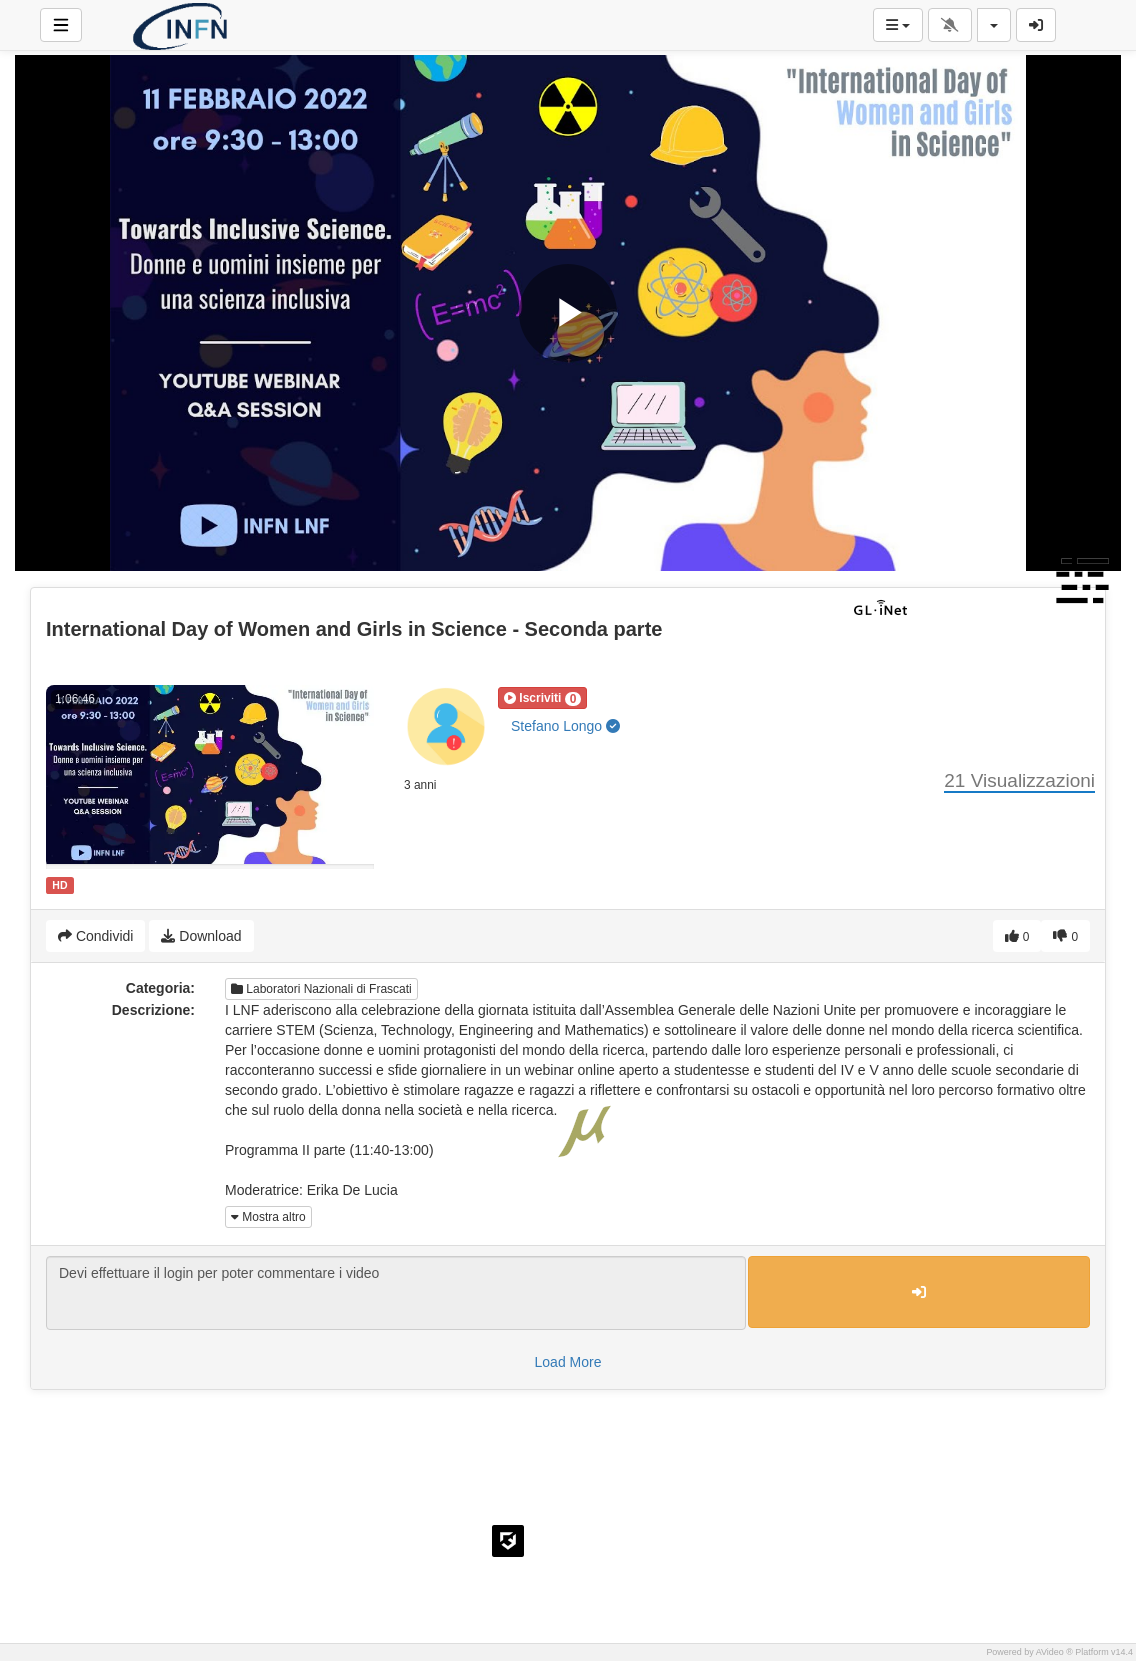 The height and width of the screenshot is (1661, 1136). What do you see at coordinates (584, 1131) in the screenshot?
I see `open MicroStation application` at bounding box center [584, 1131].